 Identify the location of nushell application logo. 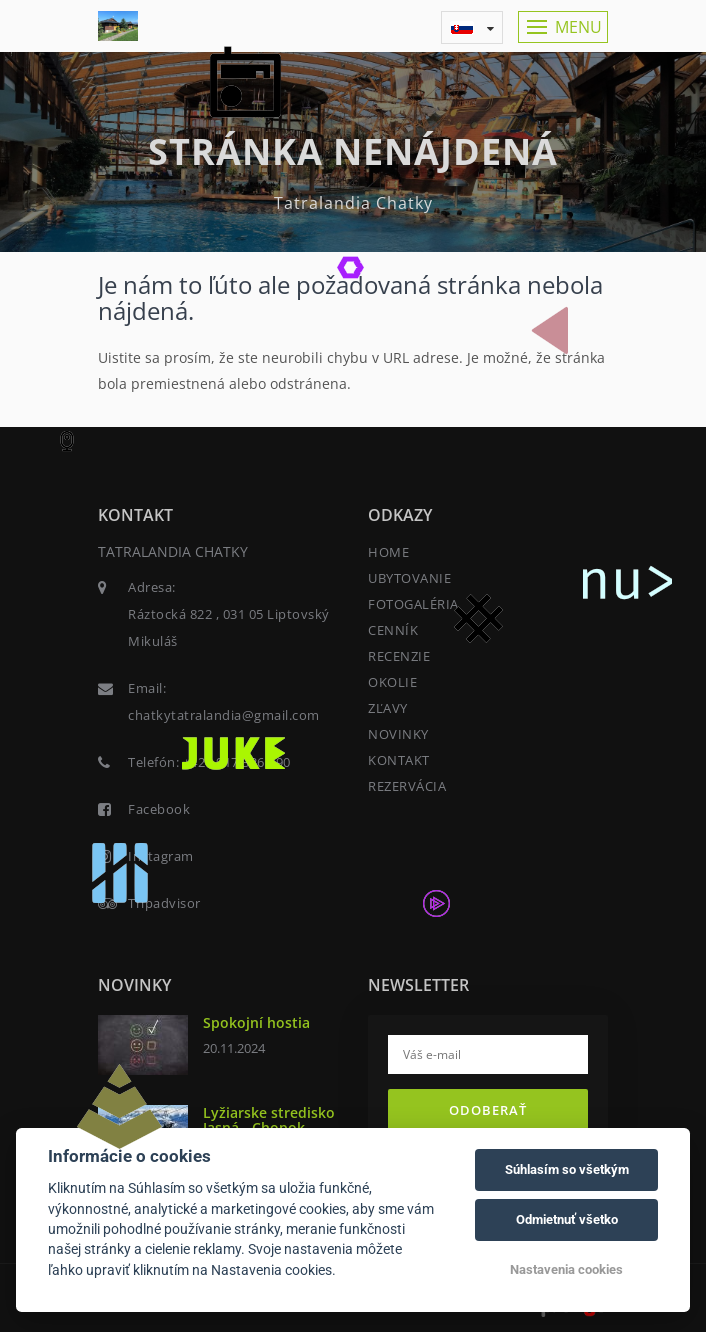
(627, 582).